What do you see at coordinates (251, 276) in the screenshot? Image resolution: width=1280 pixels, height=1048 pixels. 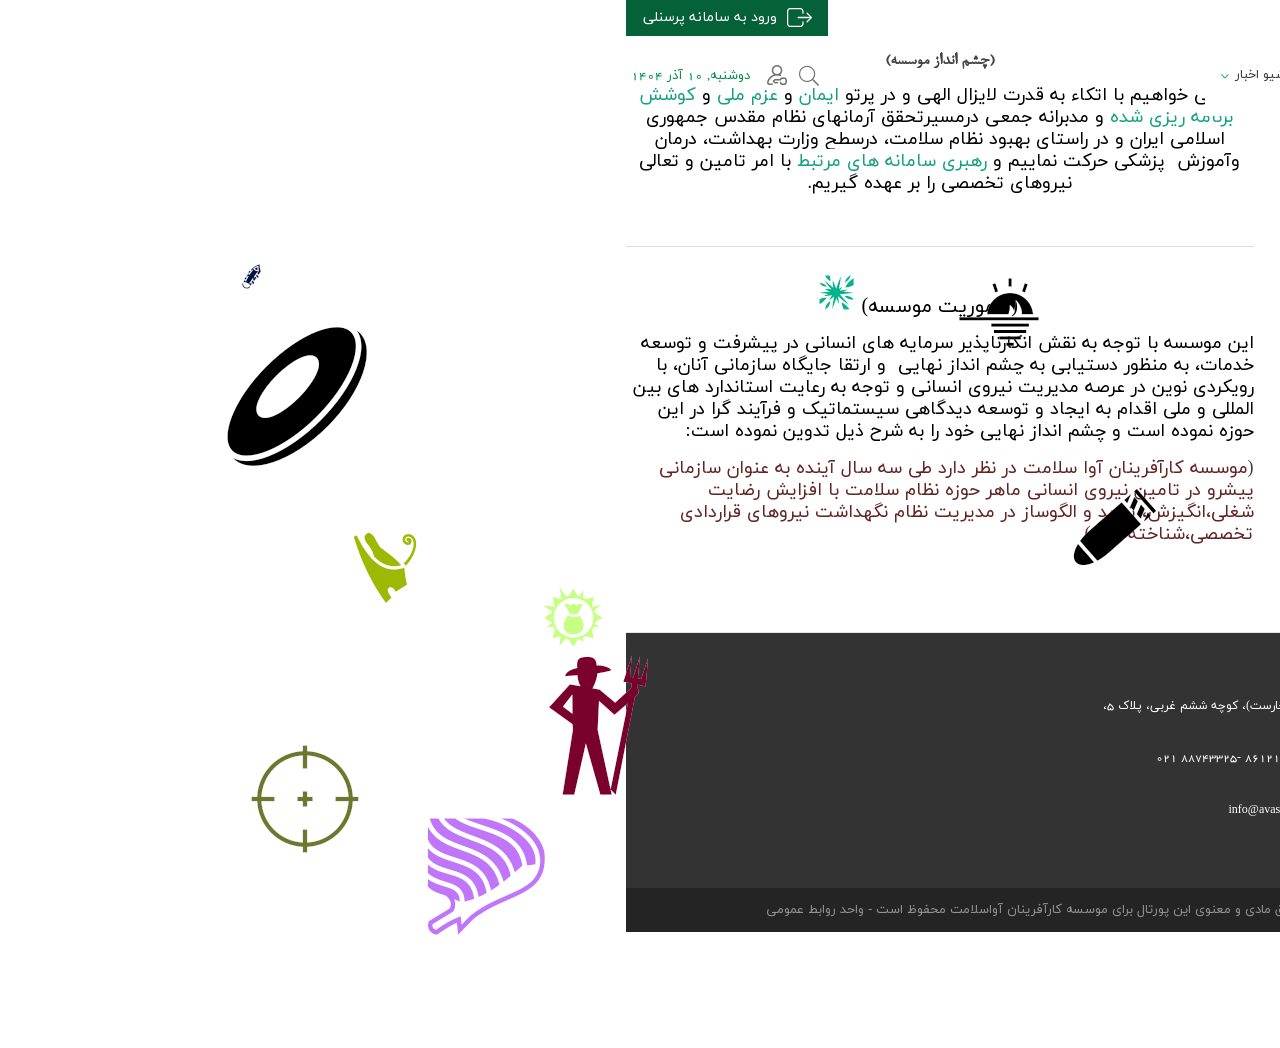 I see `equip arm armor or bracer item` at bounding box center [251, 276].